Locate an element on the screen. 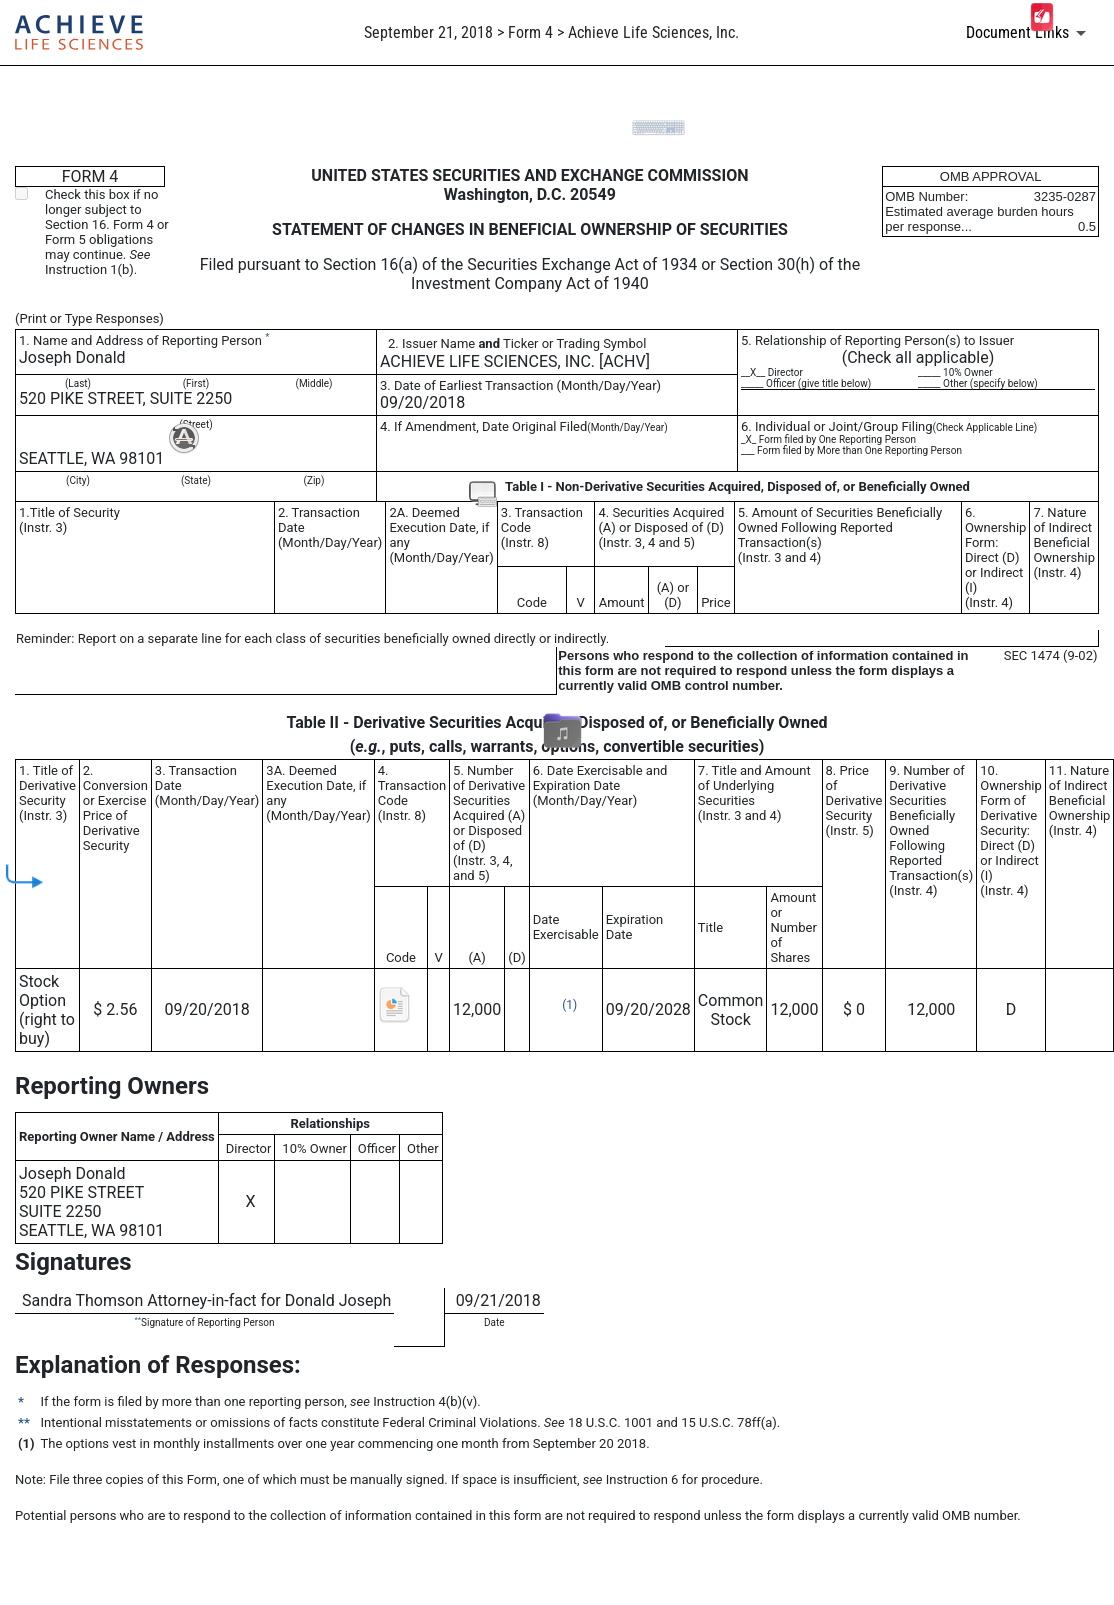 This screenshot has height=1605, width=1114. open a presentation file is located at coordinates (394, 1004).